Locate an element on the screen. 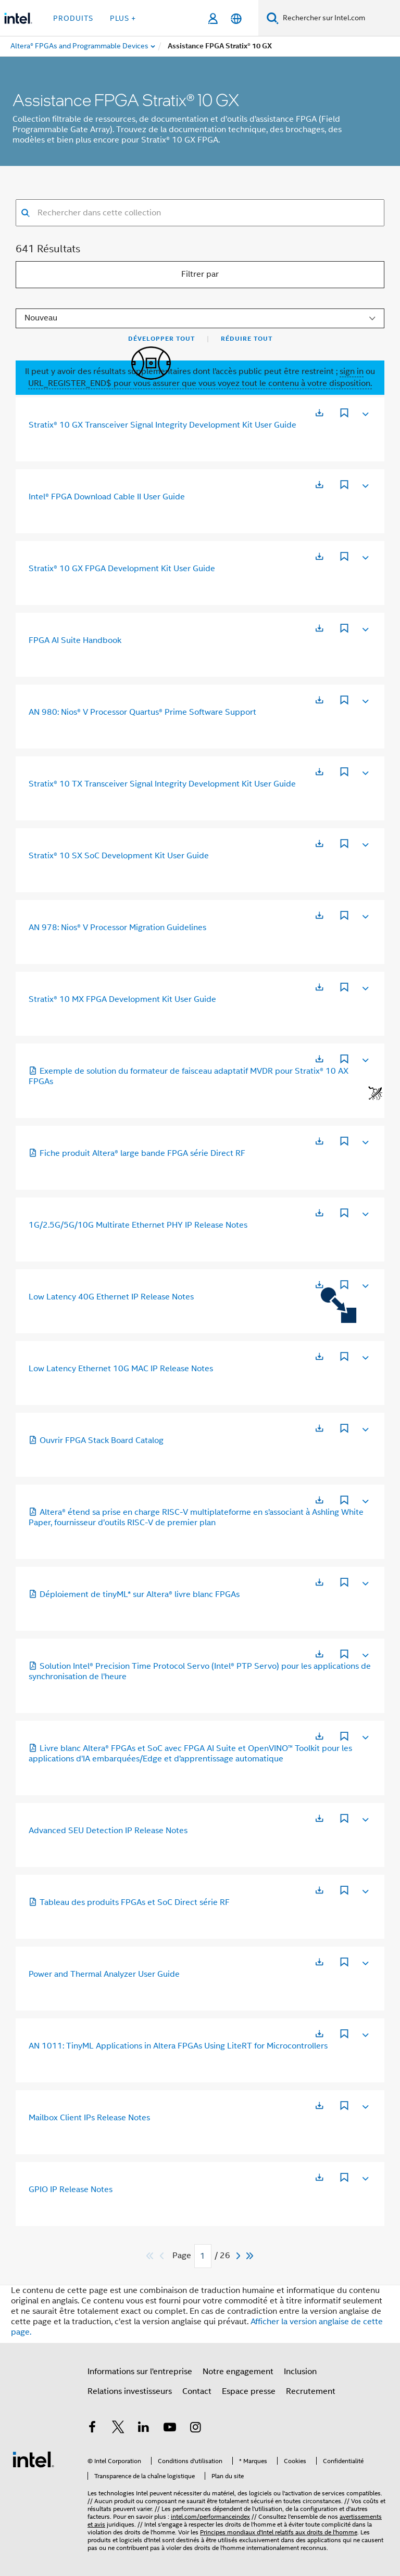 The width and height of the screenshot is (400, 2576). view football/rugby field layout is located at coordinates (151, 363).